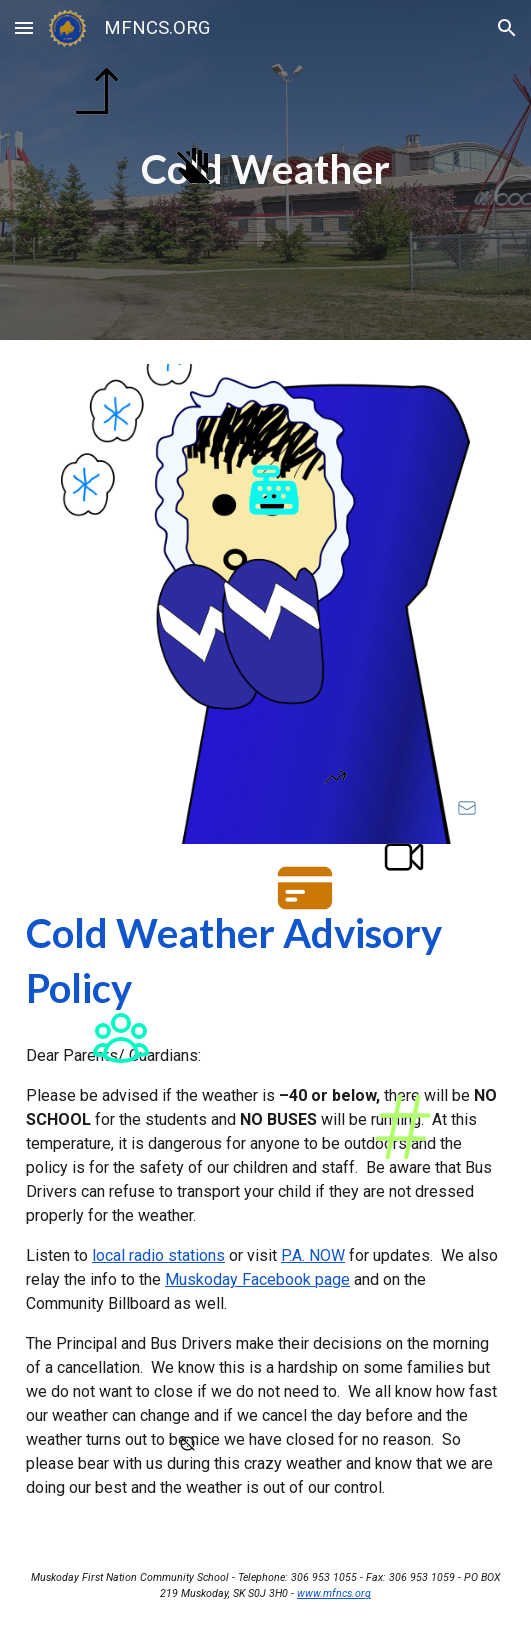 This screenshot has width=531, height=1634. What do you see at coordinates (187, 1443) in the screenshot?
I see `disable or mute alerts` at bounding box center [187, 1443].